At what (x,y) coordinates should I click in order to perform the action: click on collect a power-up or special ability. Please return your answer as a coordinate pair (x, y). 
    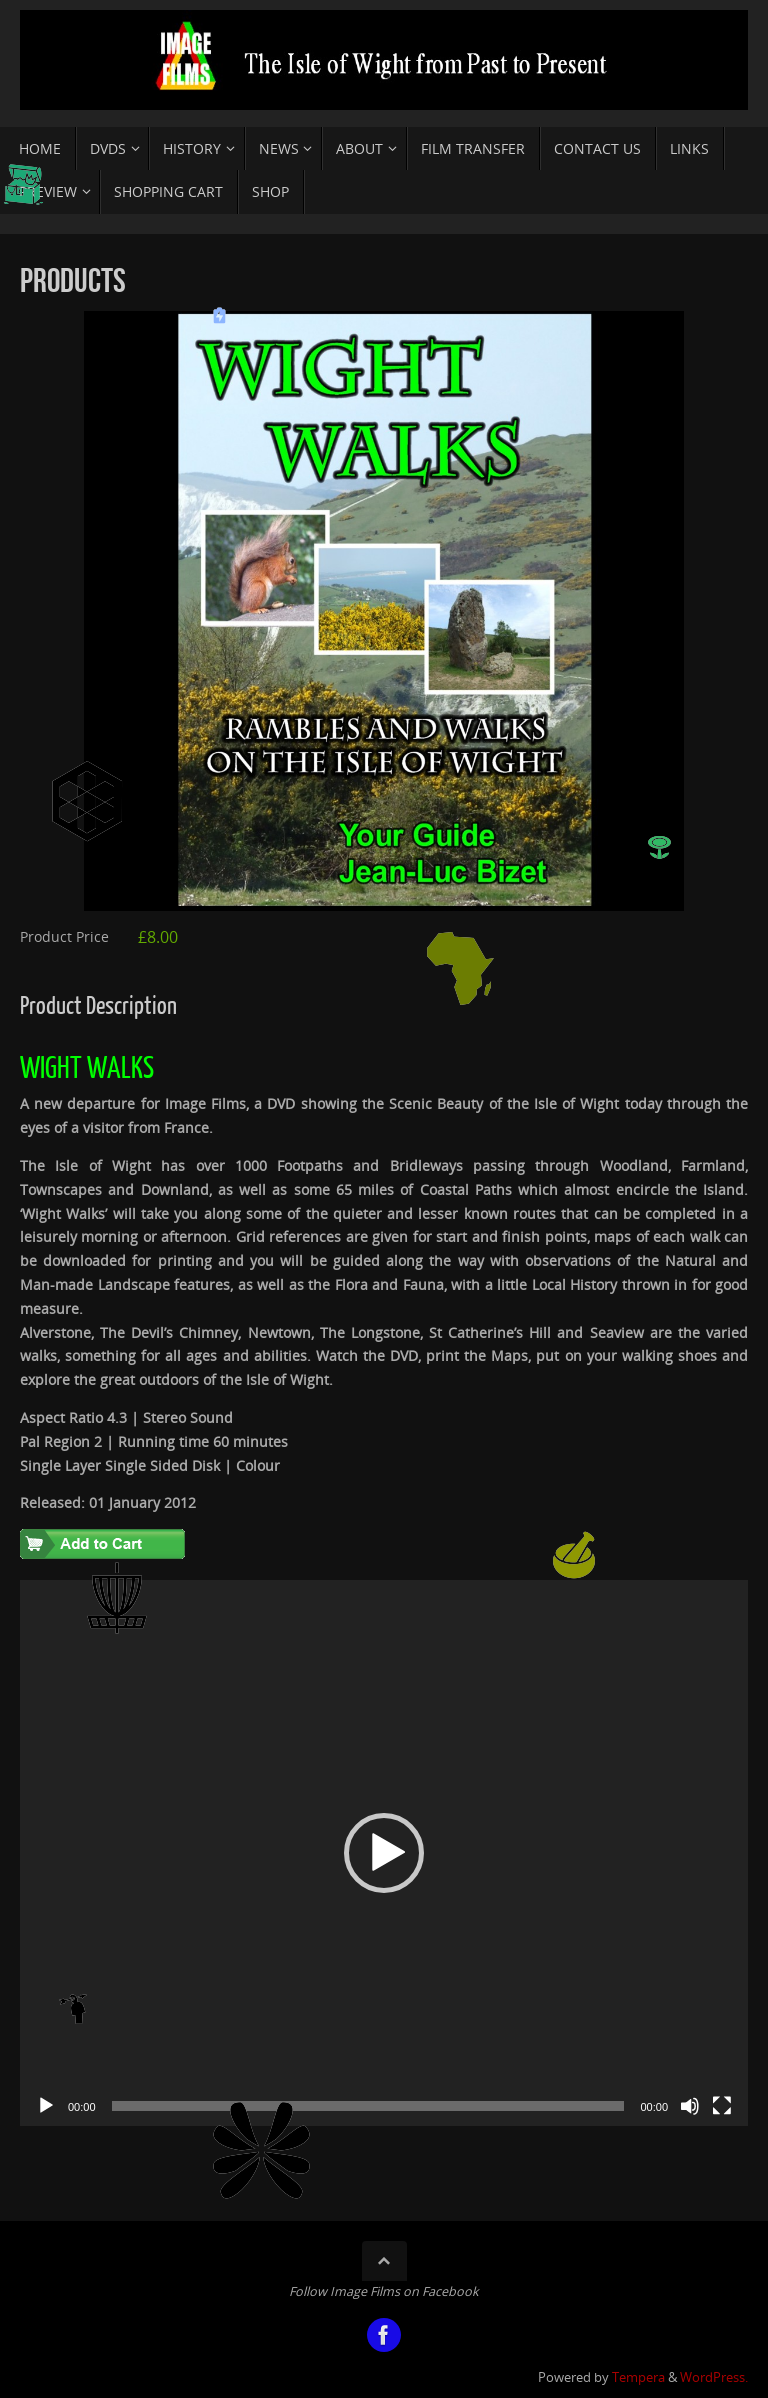
    Looking at the image, I should click on (659, 846).